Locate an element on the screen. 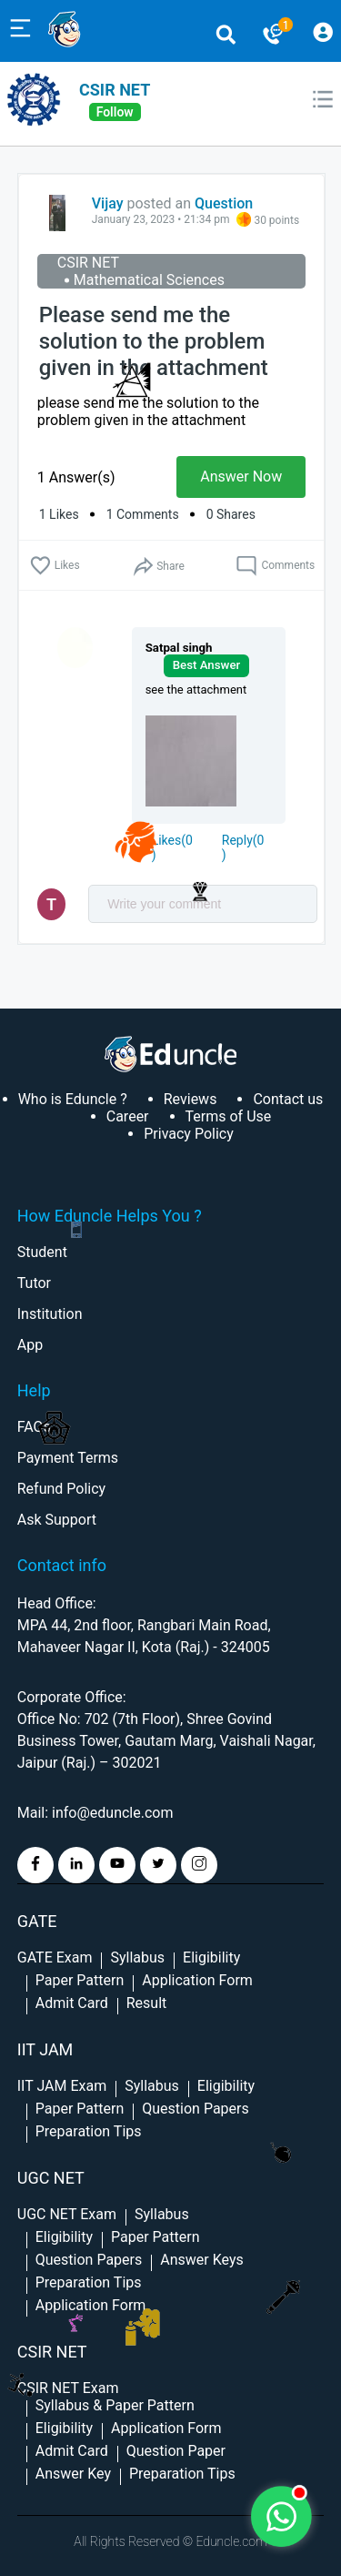 This screenshot has height=2576, width=341. access soccer or football games is located at coordinates (20, 2385).